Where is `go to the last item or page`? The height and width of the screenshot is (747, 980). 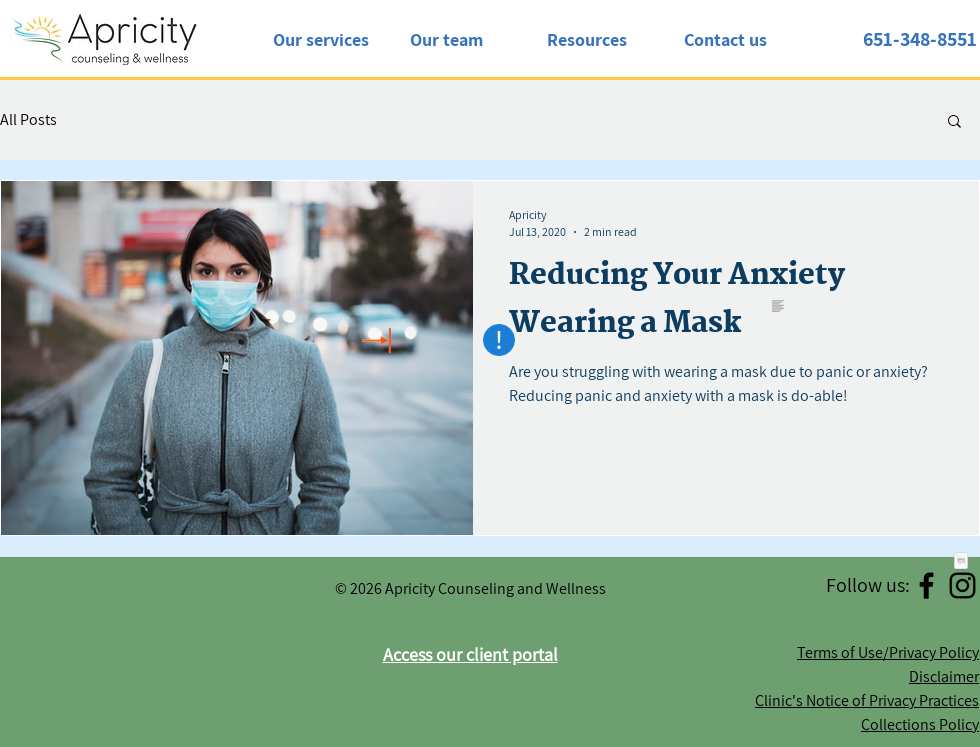 go to the last item or page is located at coordinates (376, 340).